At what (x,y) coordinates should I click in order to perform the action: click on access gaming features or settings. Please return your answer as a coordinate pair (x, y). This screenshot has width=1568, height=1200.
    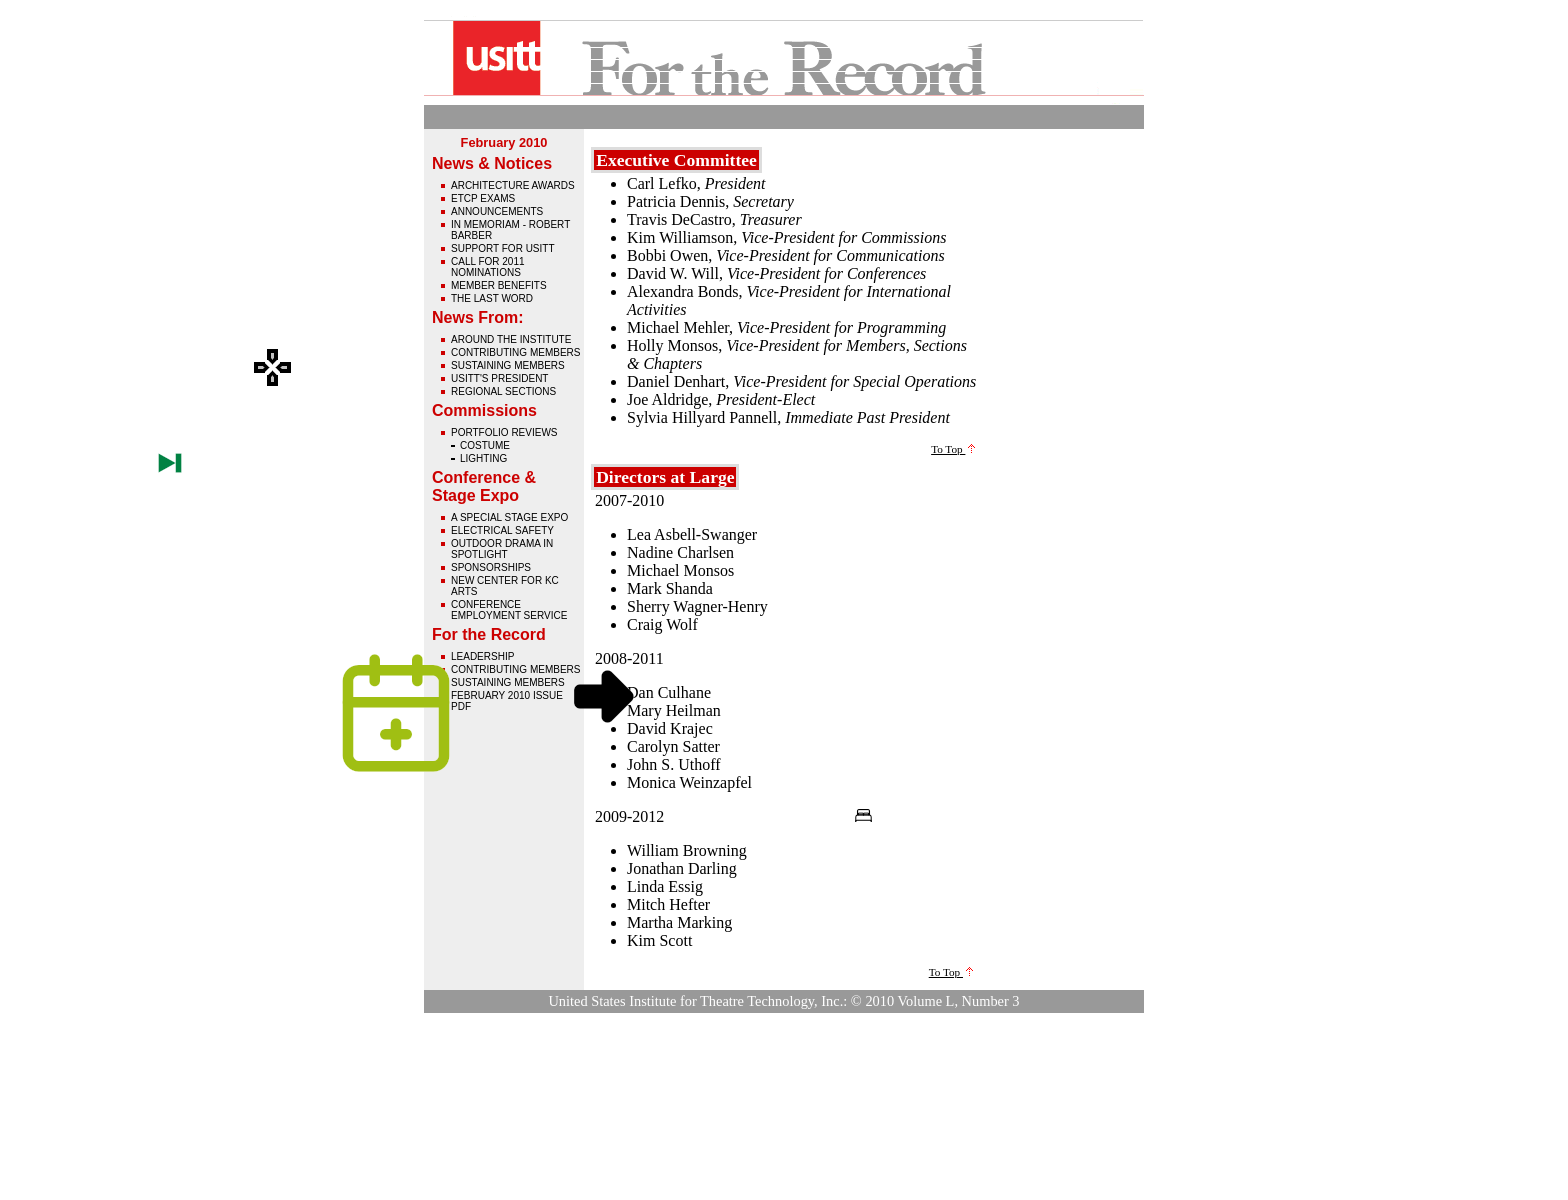
    Looking at the image, I should click on (272, 367).